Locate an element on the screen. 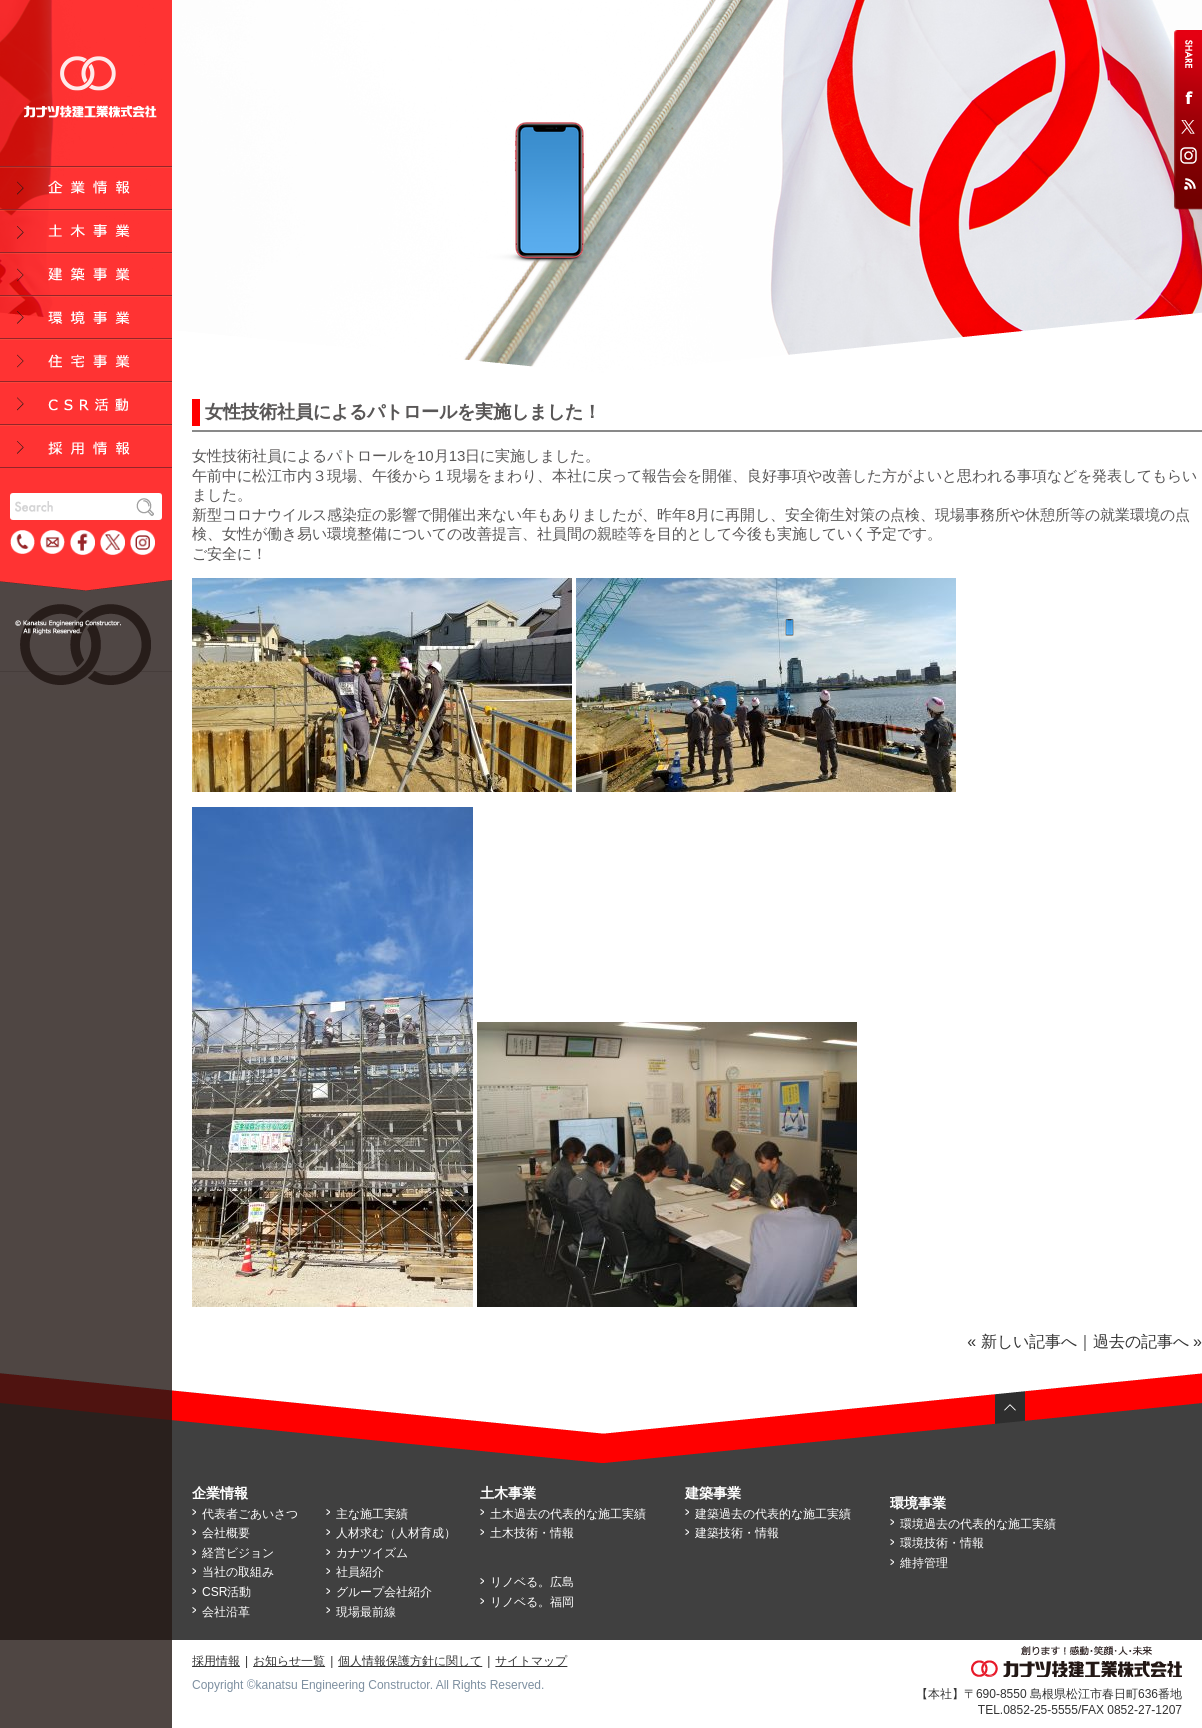 The image size is (1202, 1728). iPhone XR device icon in coral/red color is located at coordinates (549, 192).